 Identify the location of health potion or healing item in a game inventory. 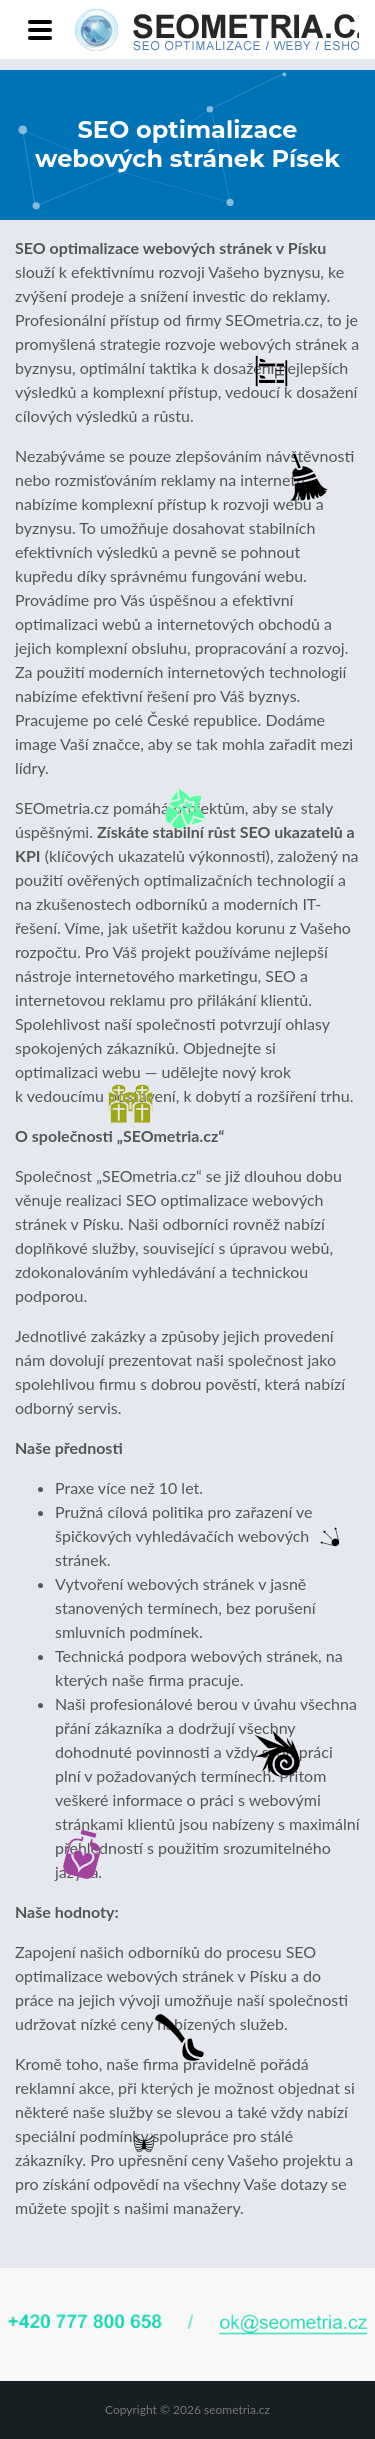
(82, 1854).